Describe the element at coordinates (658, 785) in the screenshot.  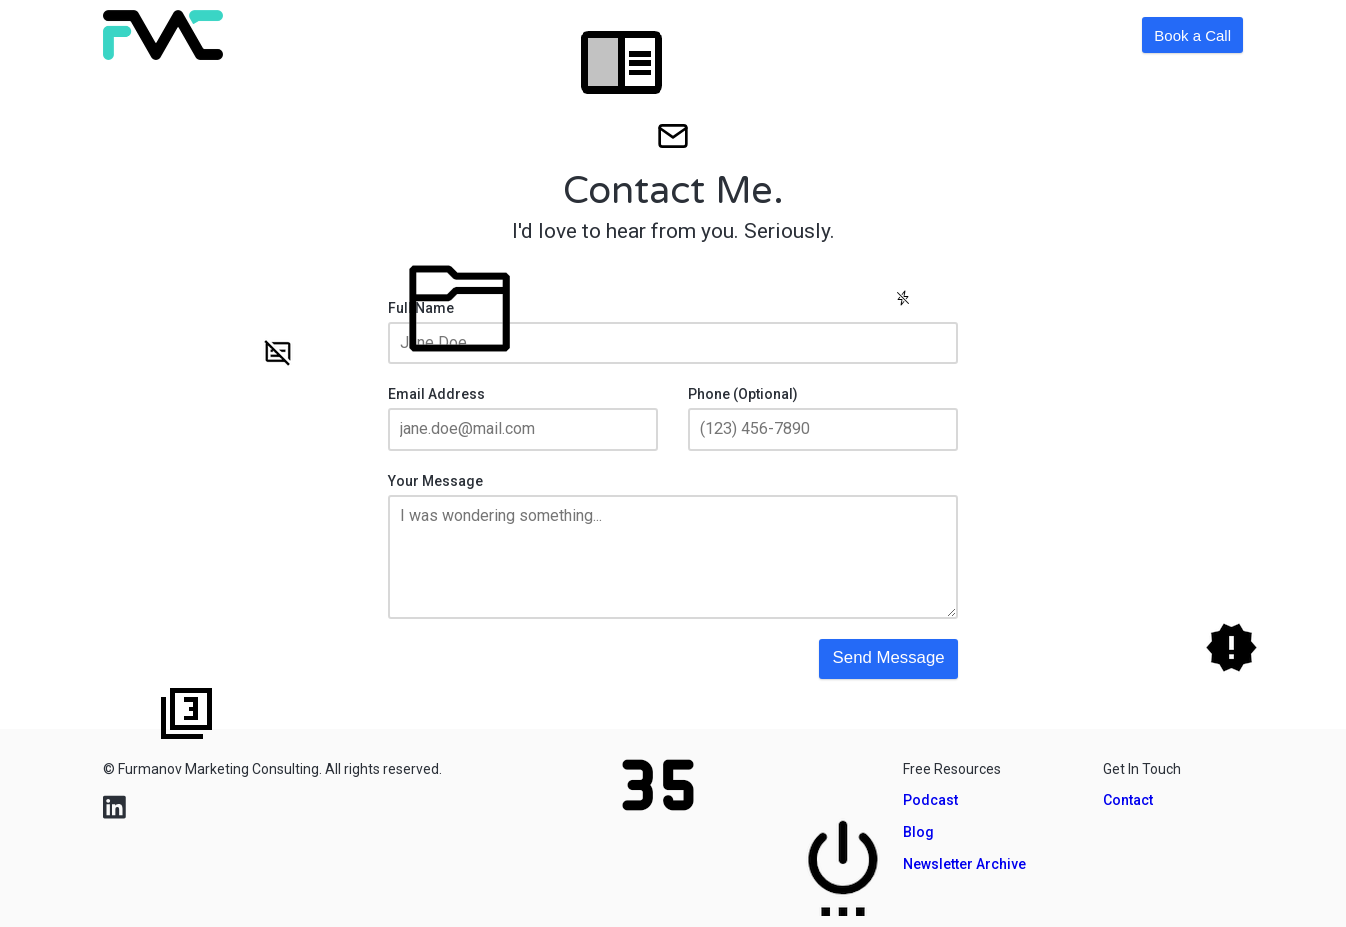
I see `indicates item number 35 in a list or sequence` at that location.